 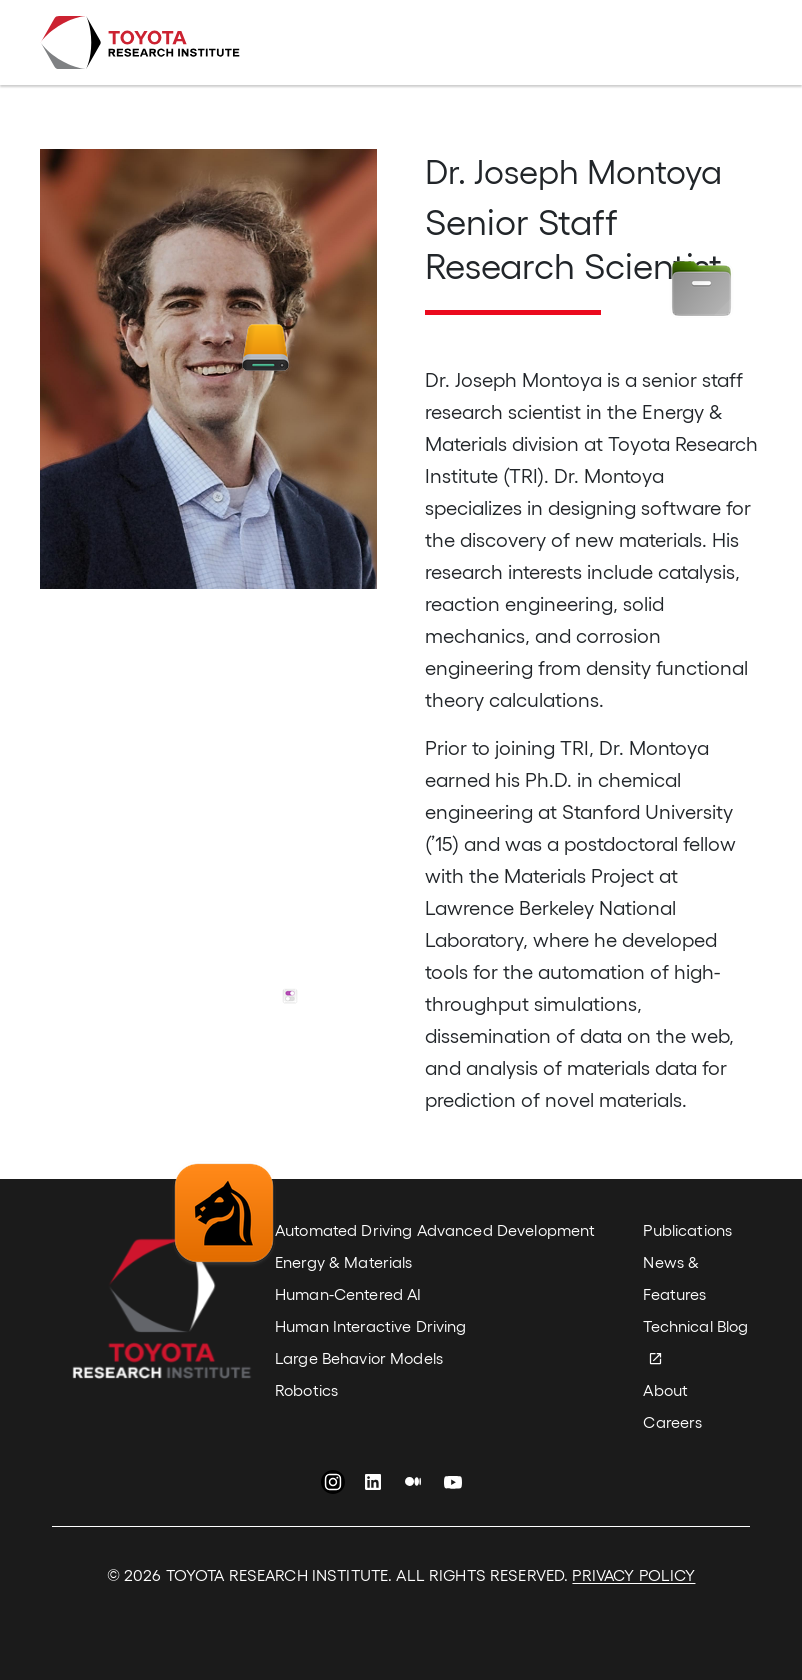 What do you see at coordinates (224, 1213) in the screenshot?
I see `open the Chess app` at bounding box center [224, 1213].